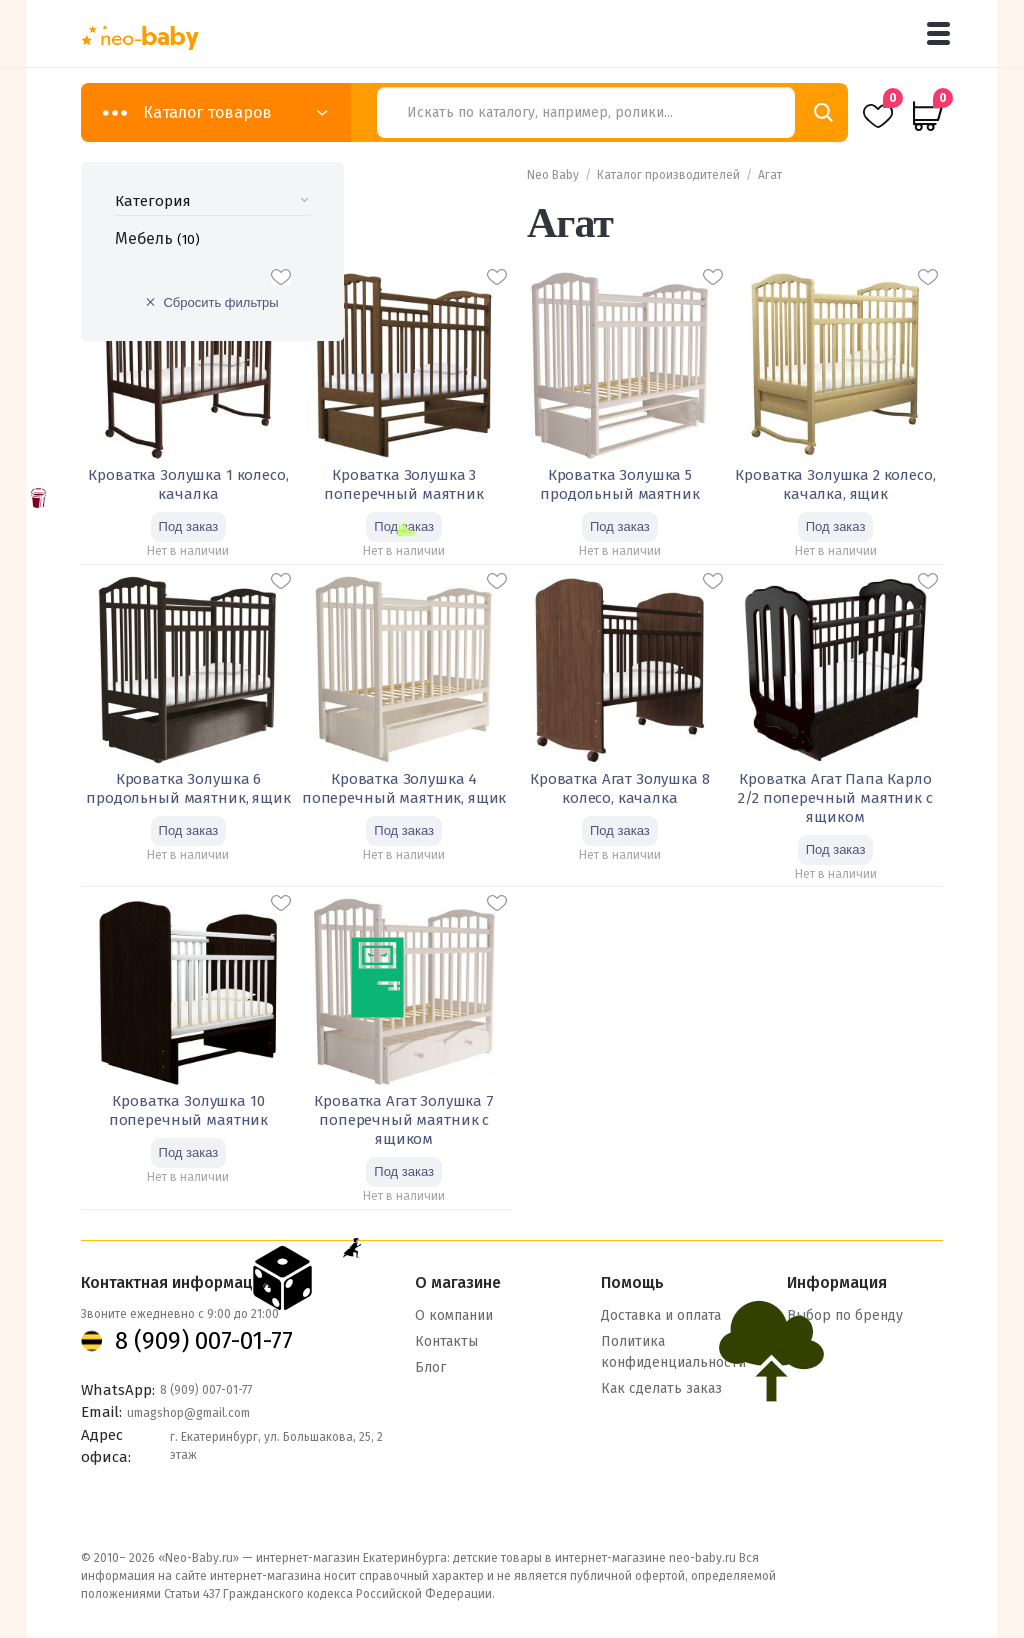  I want to click on upload file to cloud storage, so click(771, 1350).